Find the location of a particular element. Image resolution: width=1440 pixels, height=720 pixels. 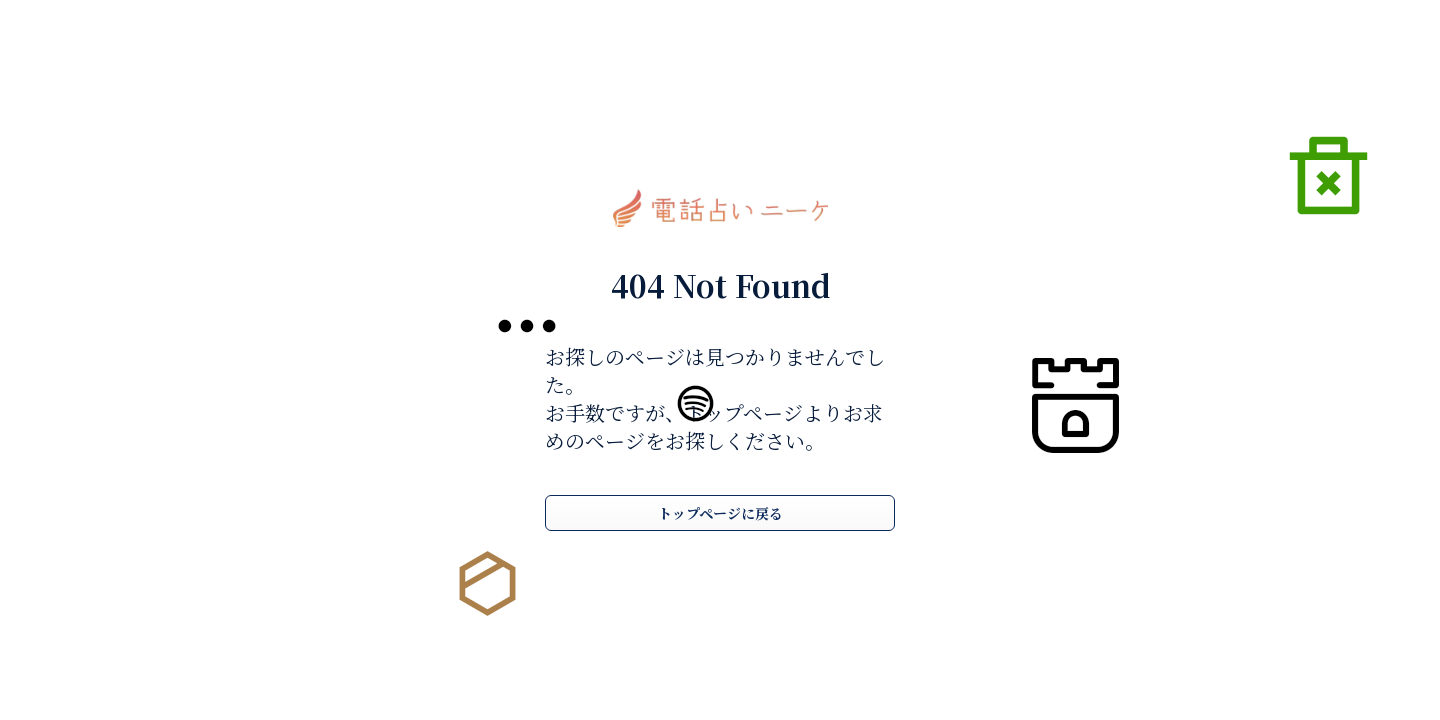

open Spotify is located at coordinates (695, 403).